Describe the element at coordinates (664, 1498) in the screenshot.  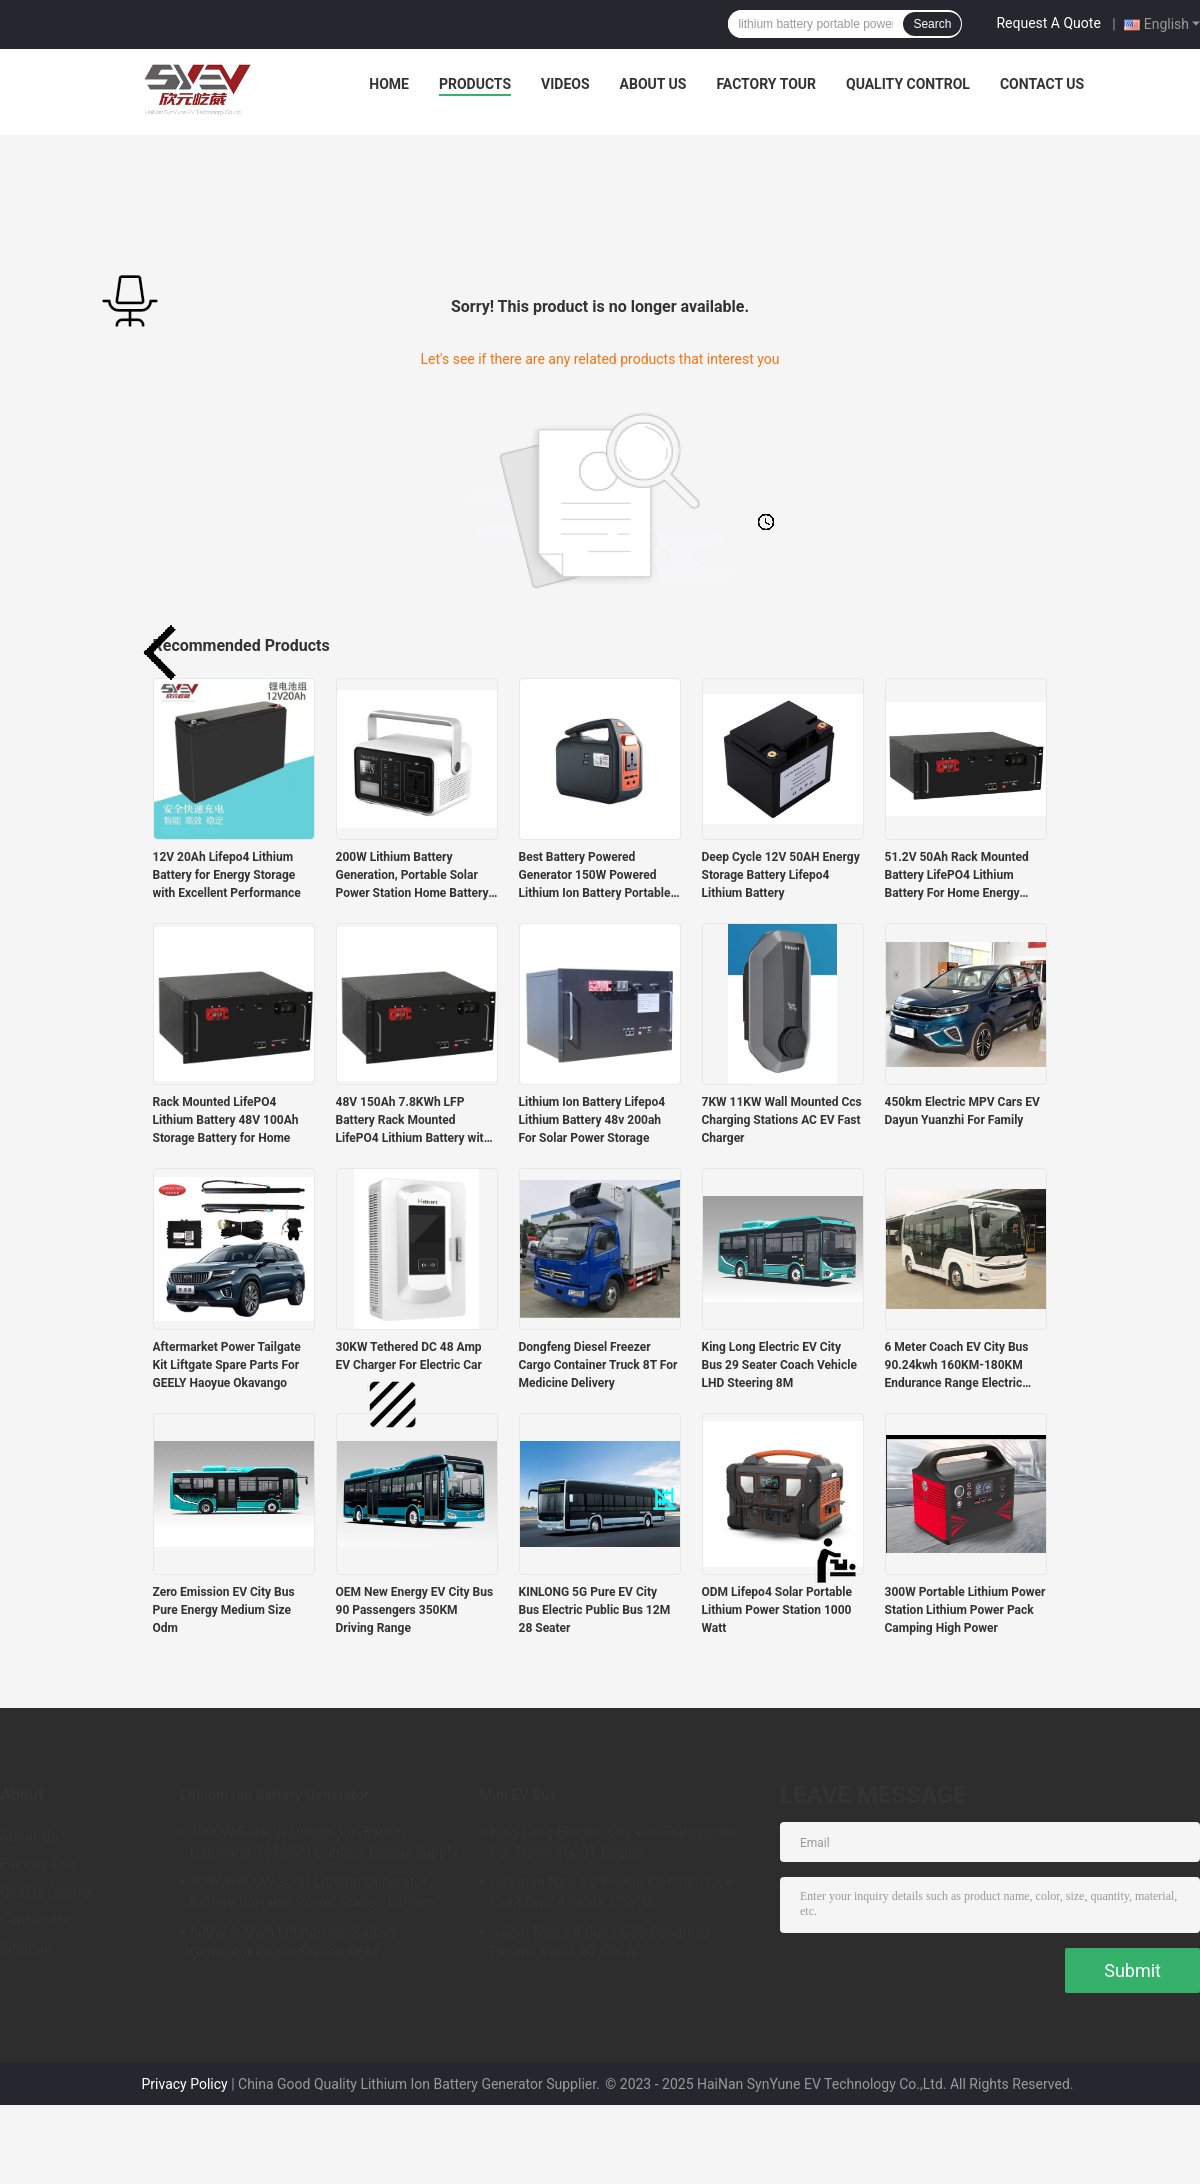
I see `disable calculation or counting feature` at that location.